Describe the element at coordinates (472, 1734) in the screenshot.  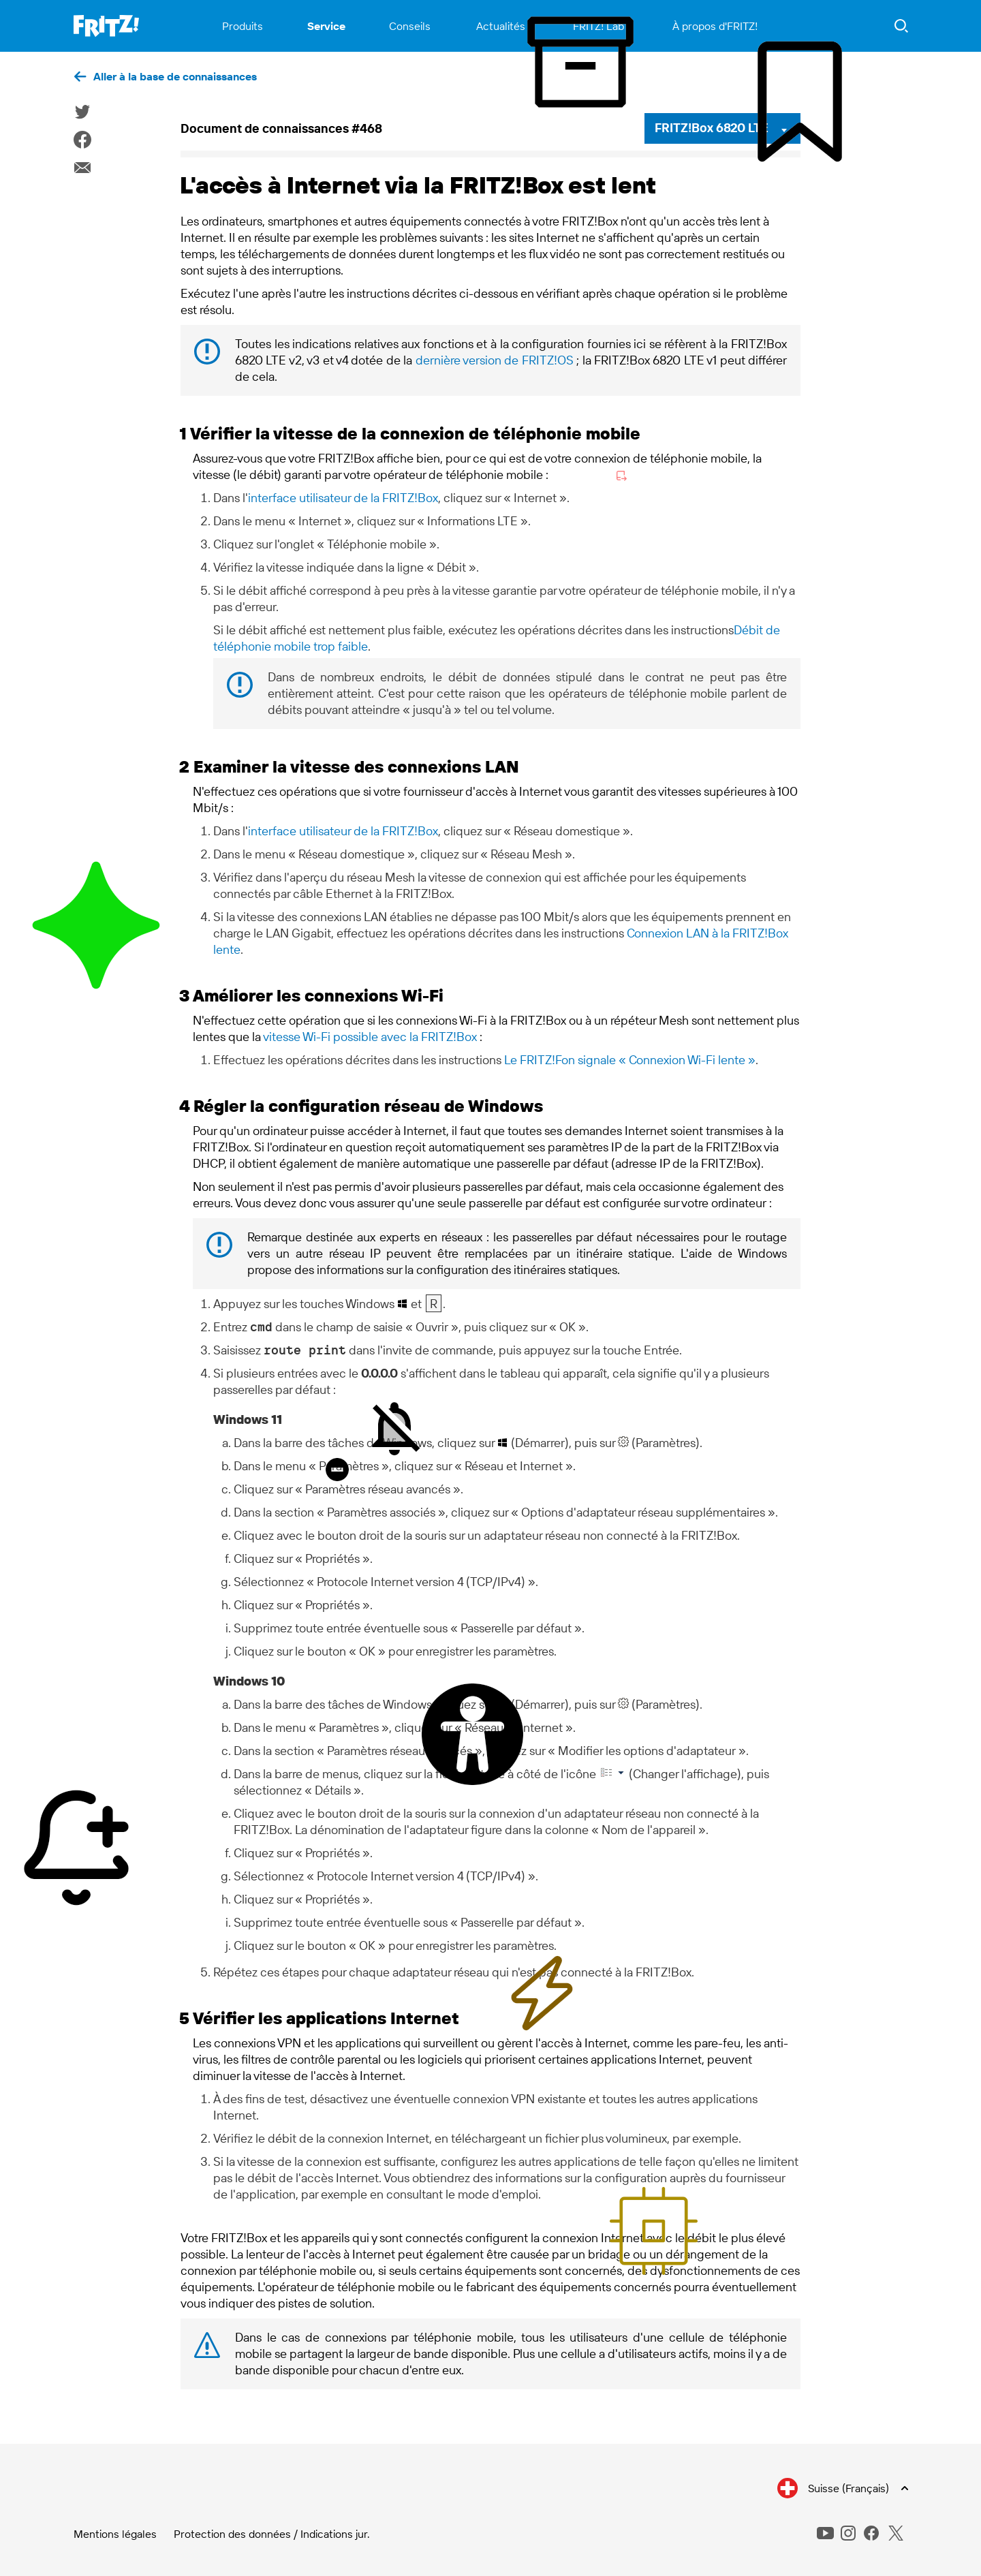
I see `enable accessibility features` at that location.